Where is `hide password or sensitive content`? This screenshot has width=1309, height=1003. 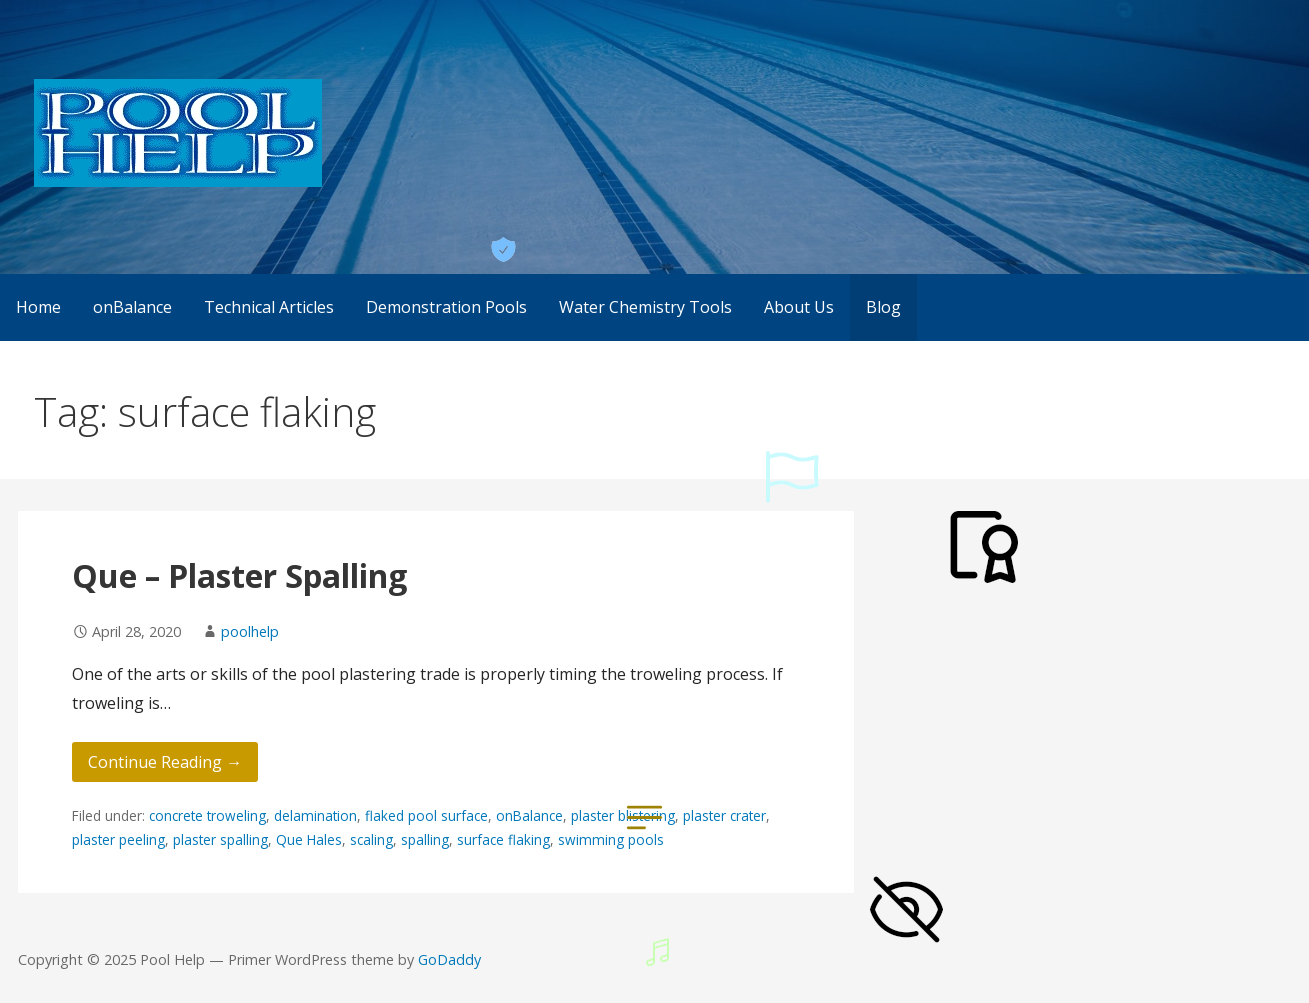 hide password or sensitive content is located at coordinates (906, 909).